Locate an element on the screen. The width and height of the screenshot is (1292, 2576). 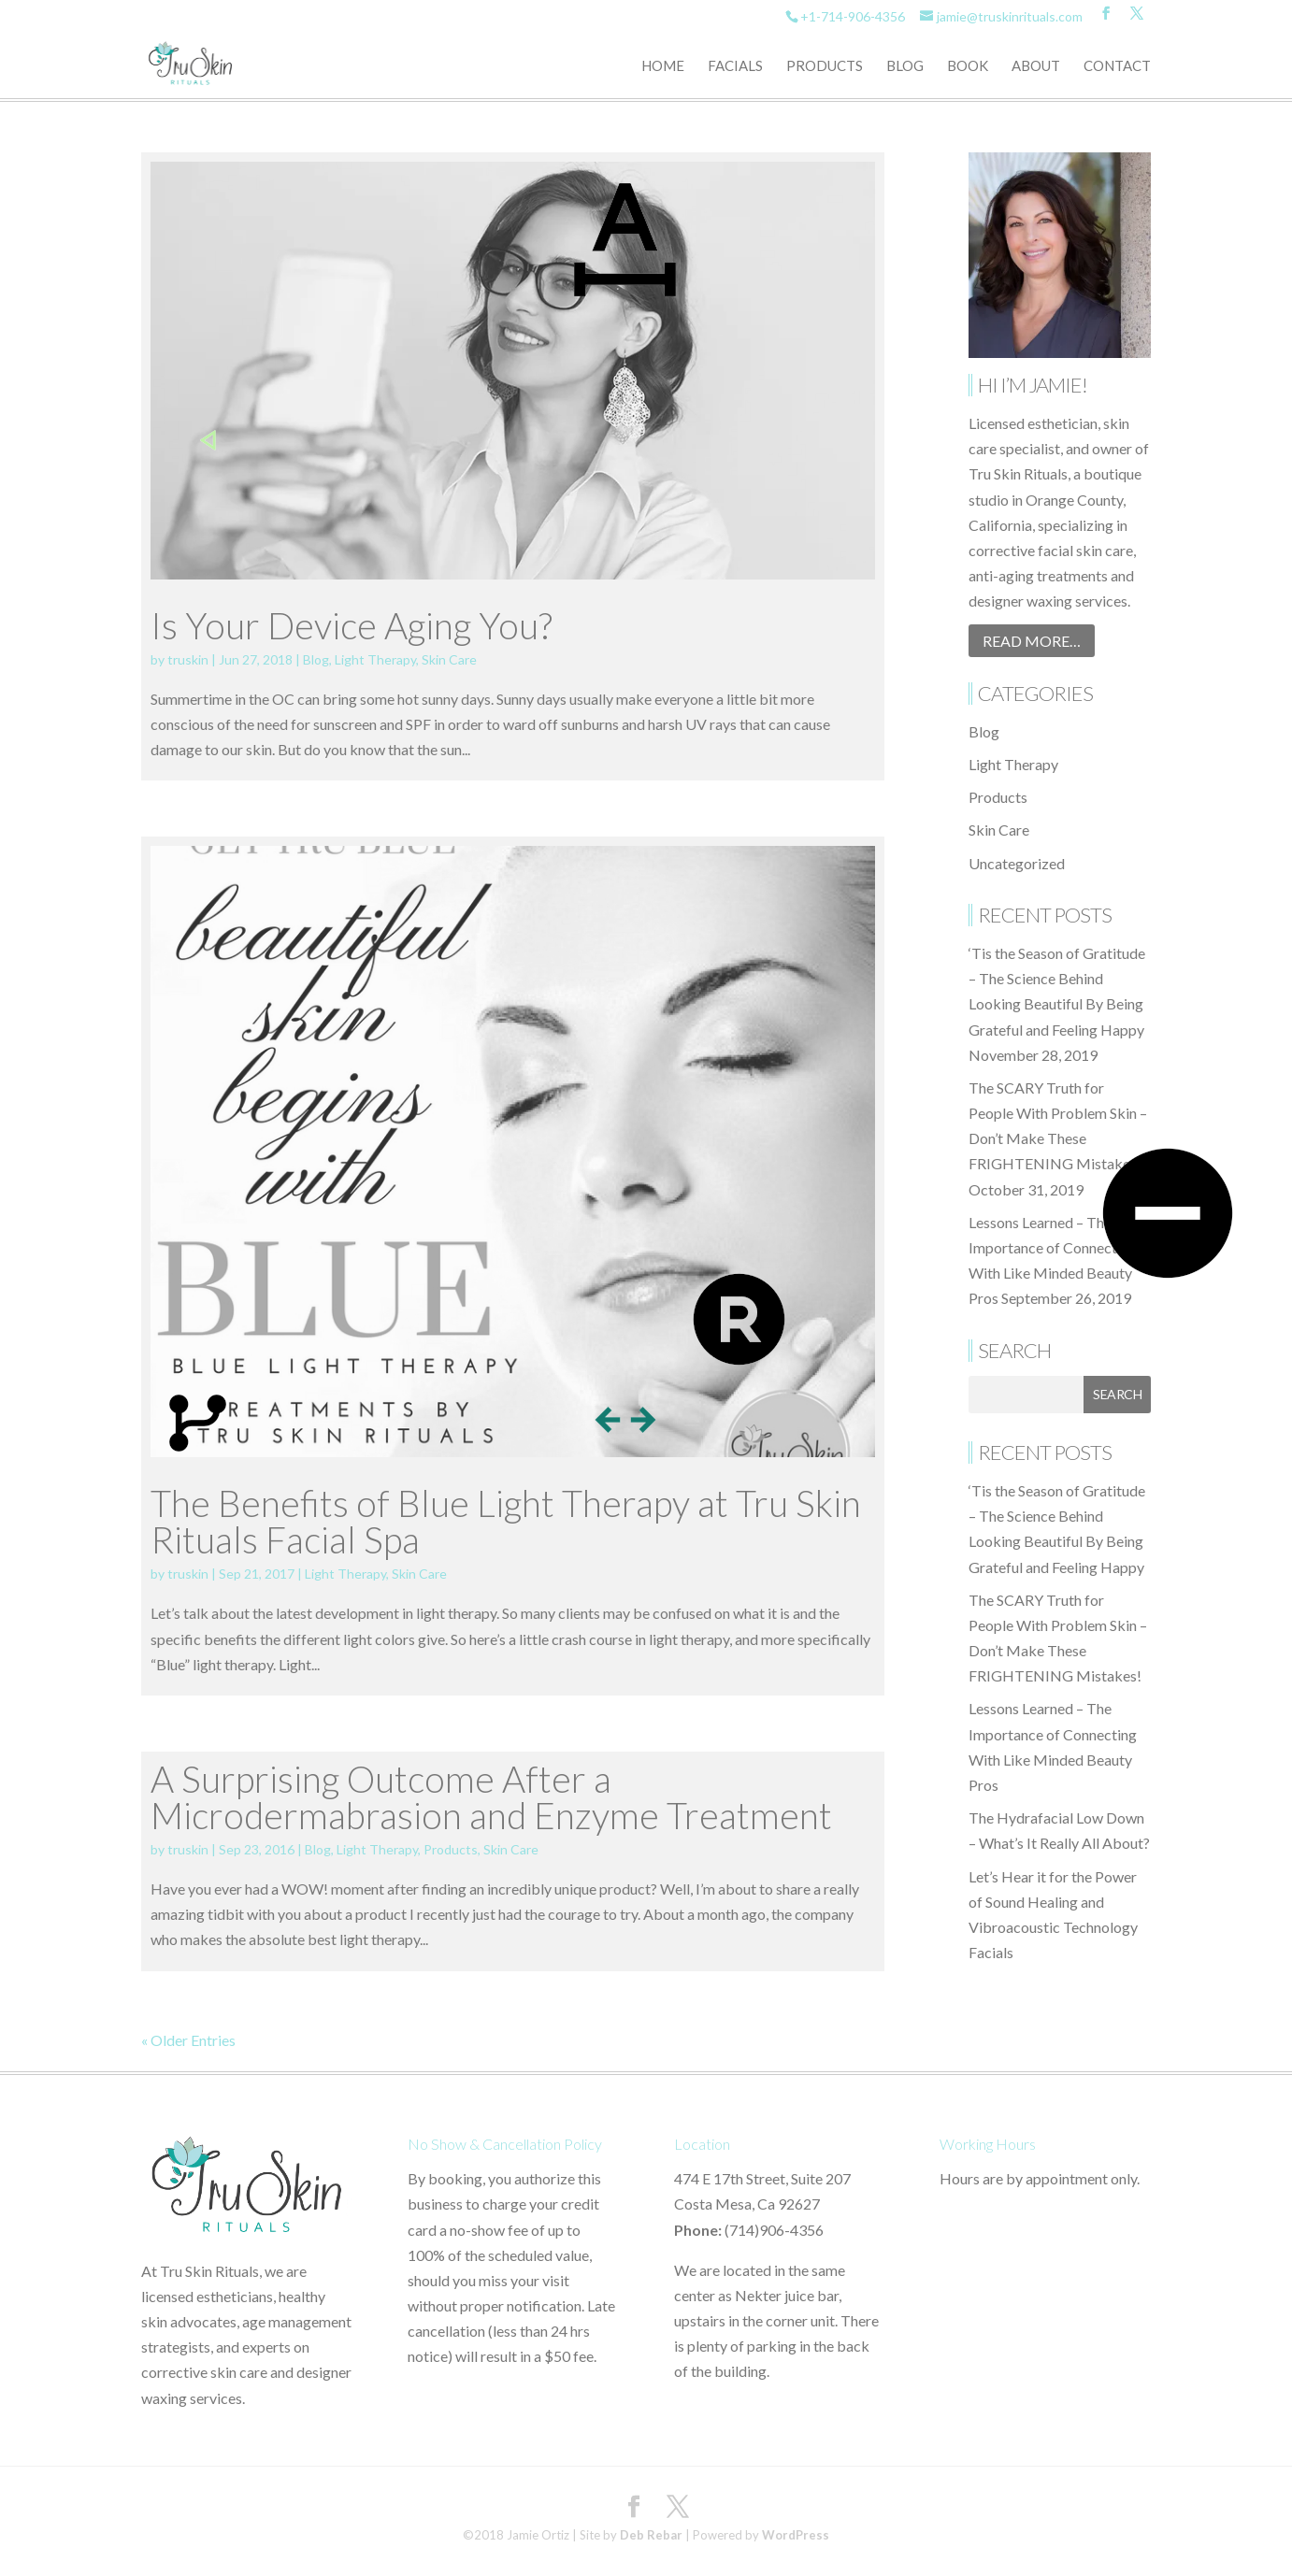
indicates a blocked or restricted action is located at coordinates (1168, 1213).